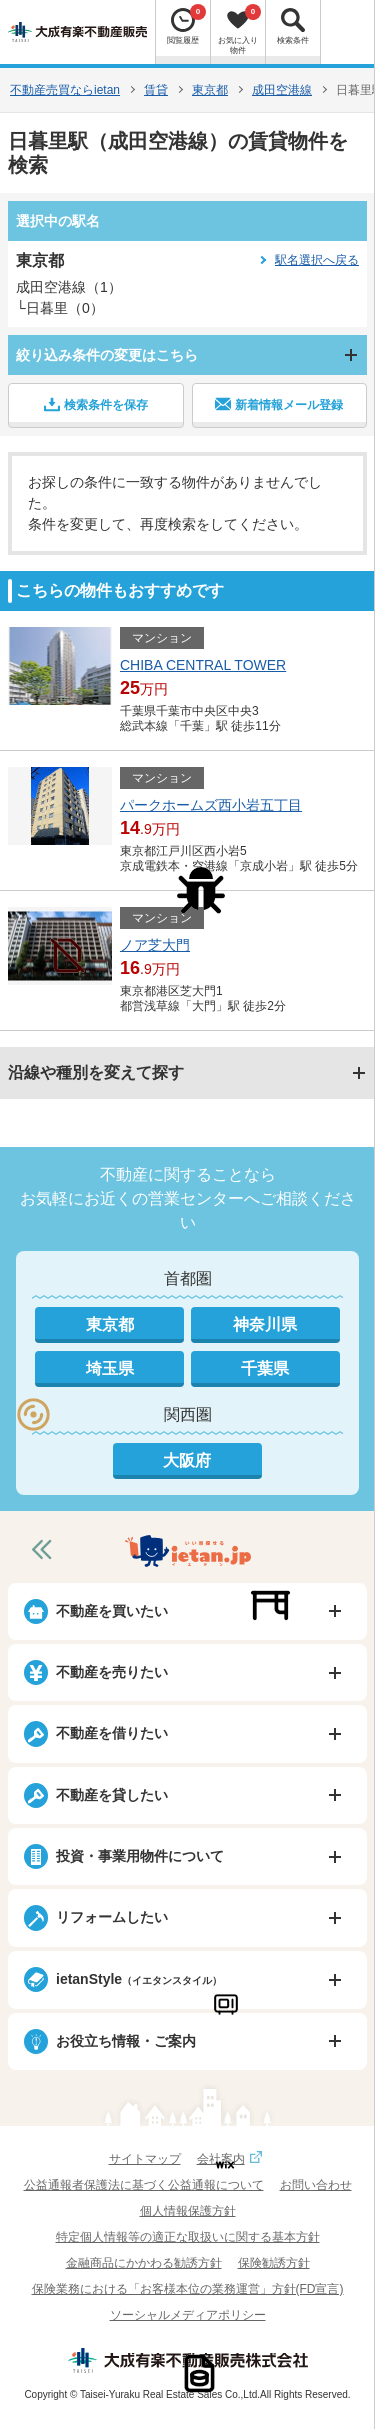  I want to click on go back to the beginning, so click(42, 1549).